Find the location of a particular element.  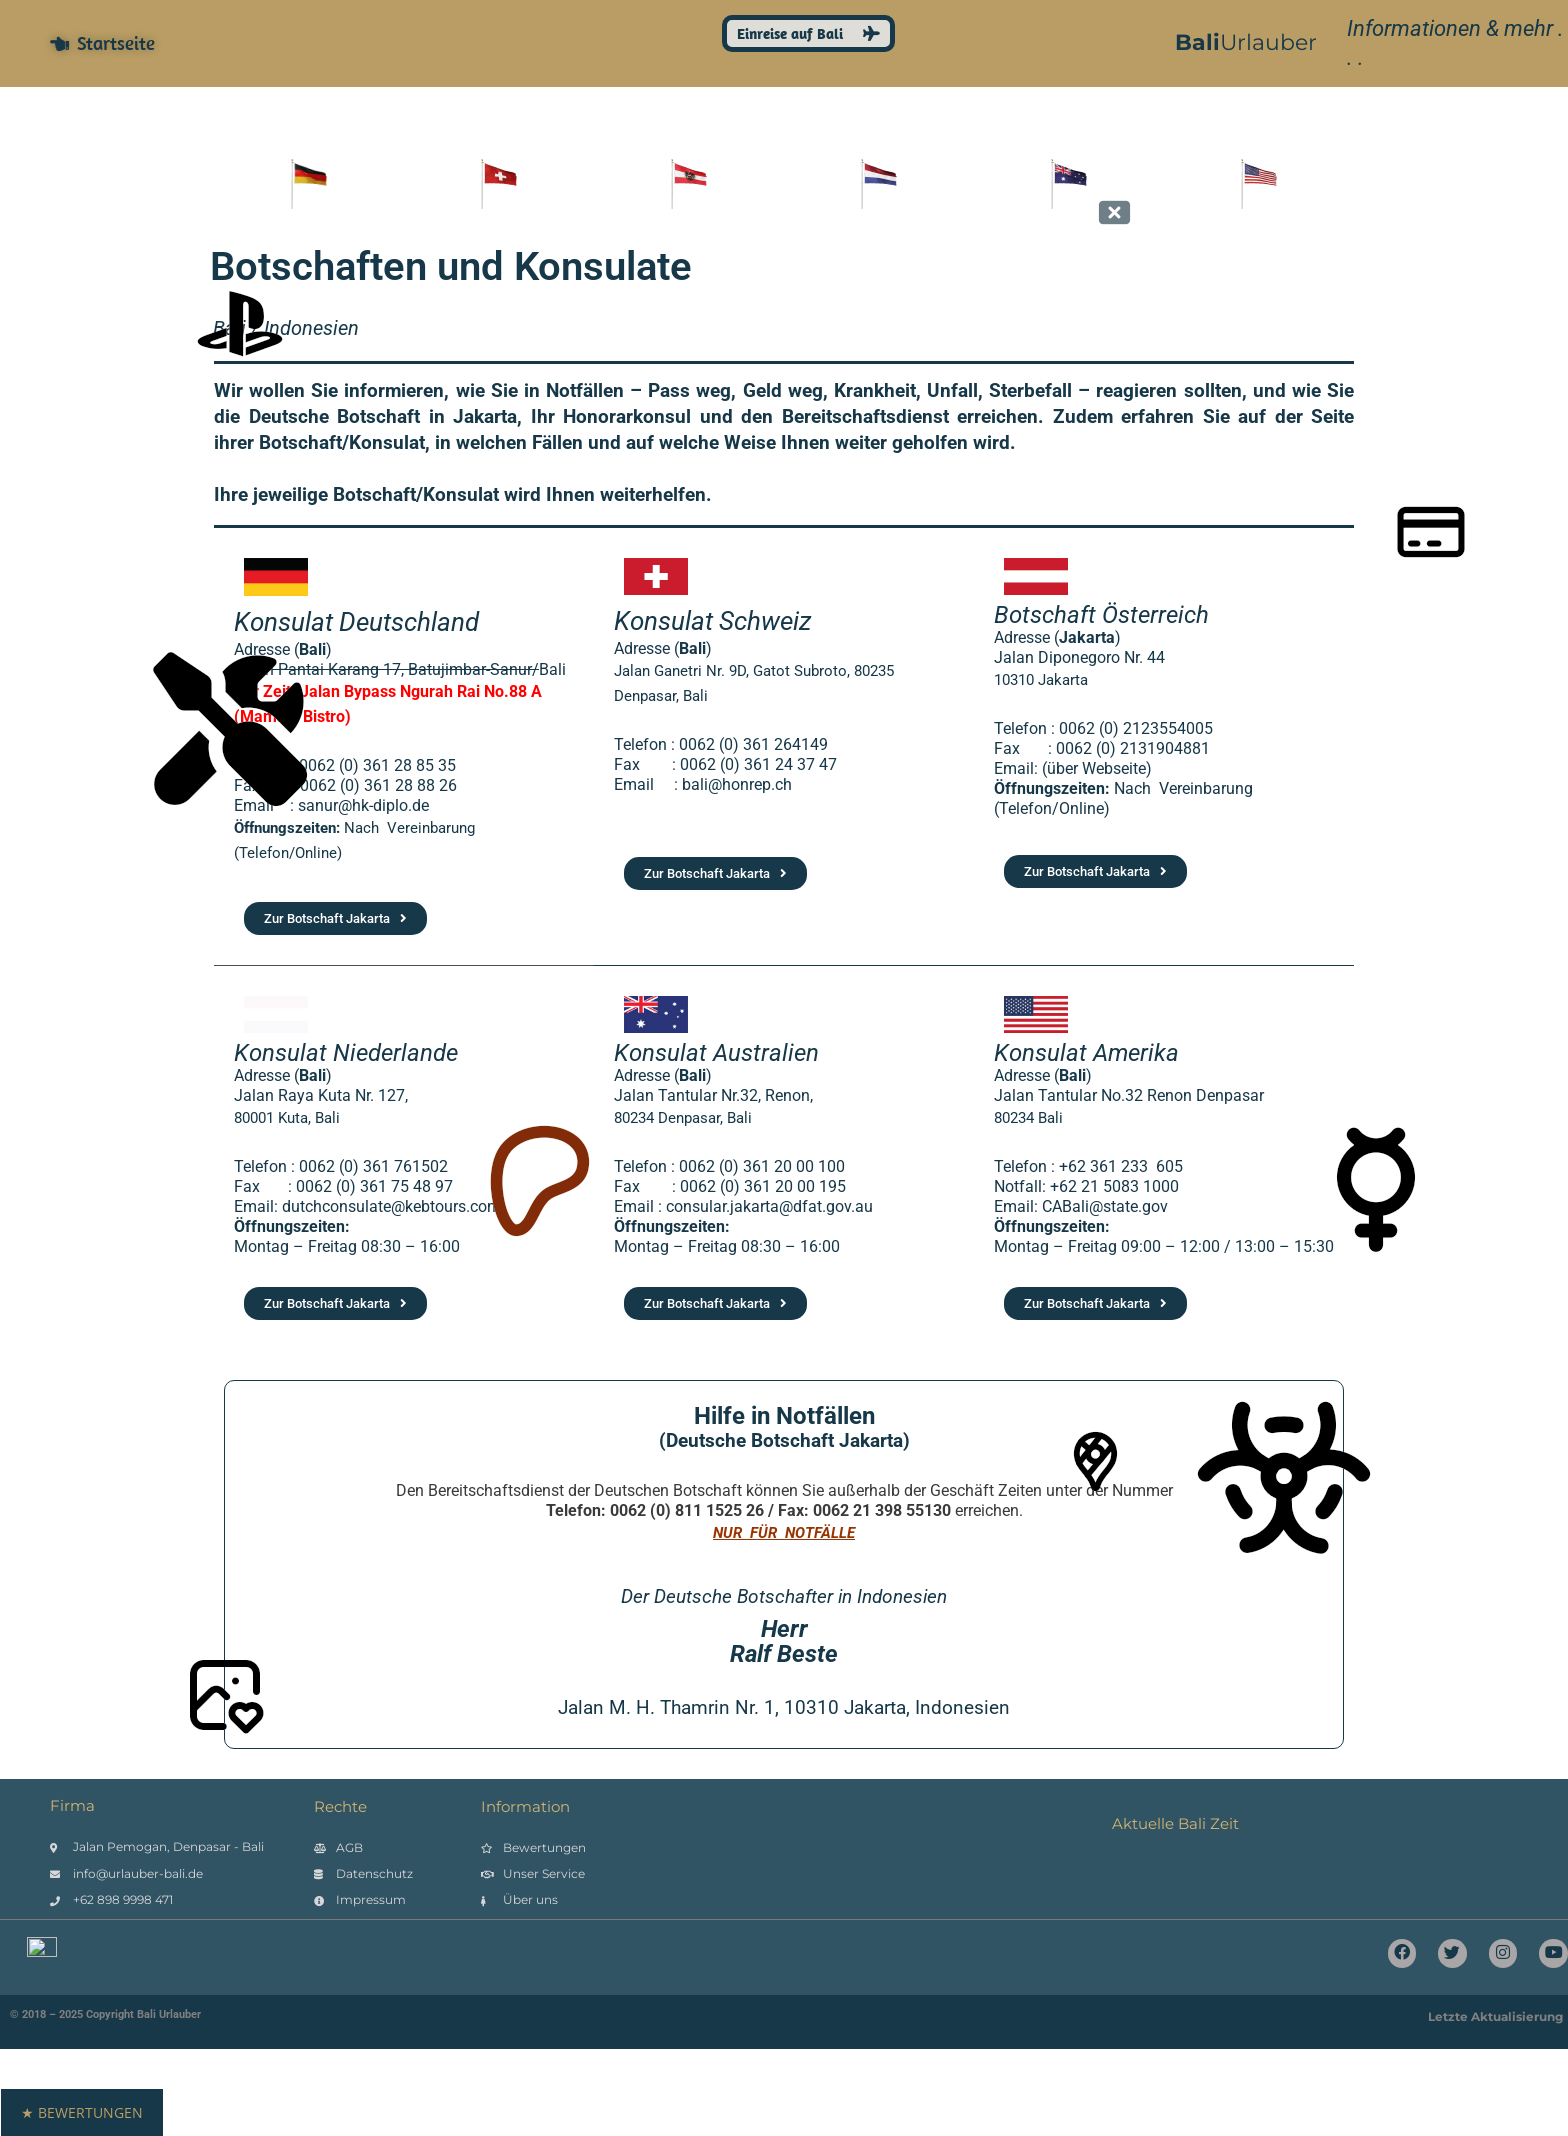

access payment methods is located at coordinates (1431, 532).